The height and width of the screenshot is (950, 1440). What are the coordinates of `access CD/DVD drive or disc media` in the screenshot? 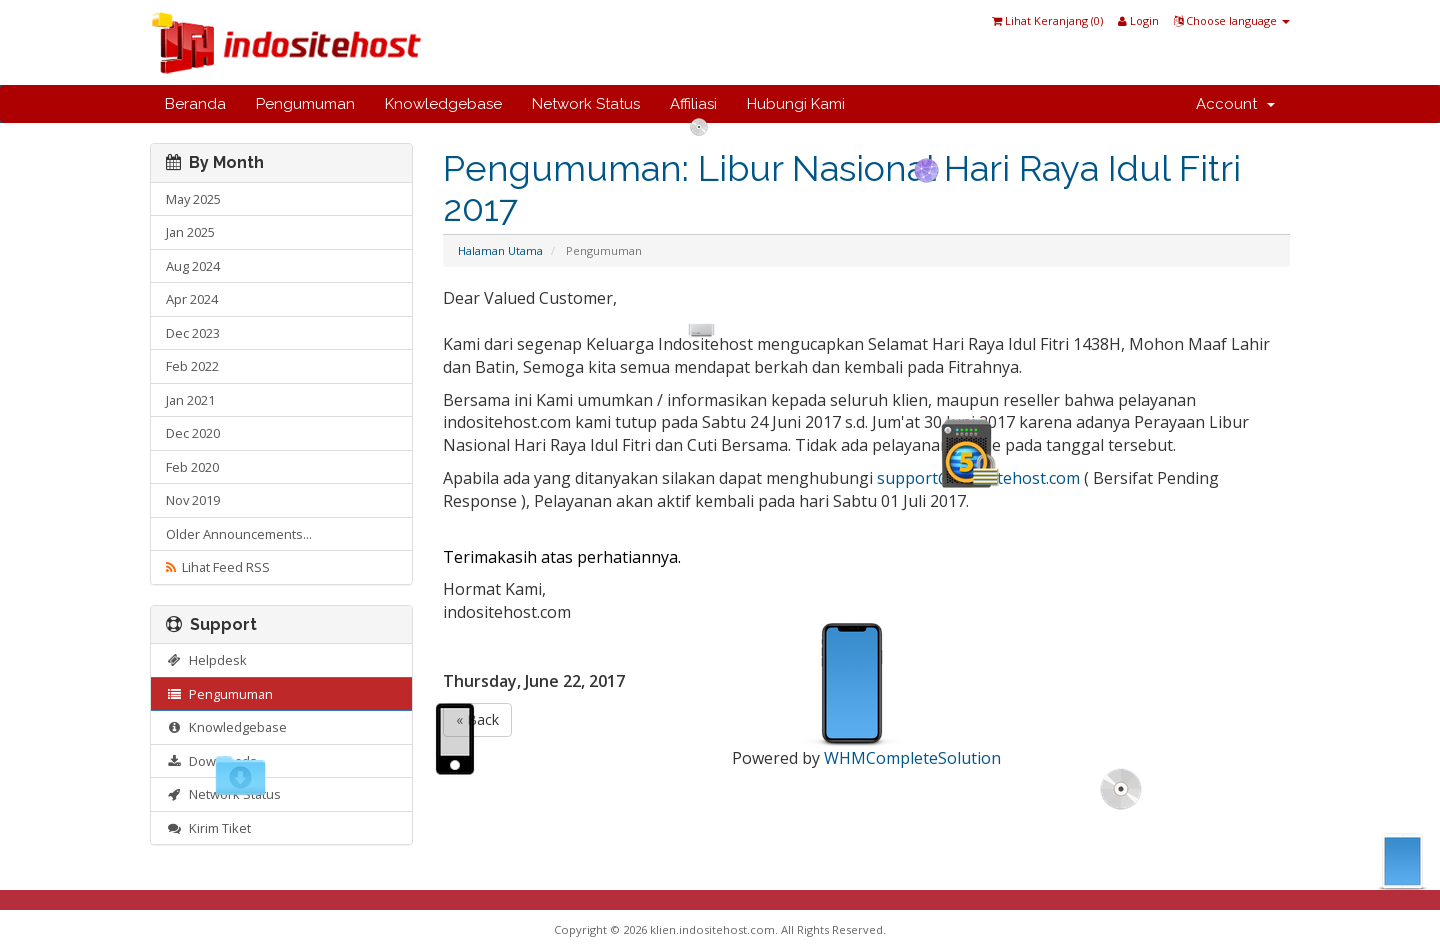 It's located at (699, 127).